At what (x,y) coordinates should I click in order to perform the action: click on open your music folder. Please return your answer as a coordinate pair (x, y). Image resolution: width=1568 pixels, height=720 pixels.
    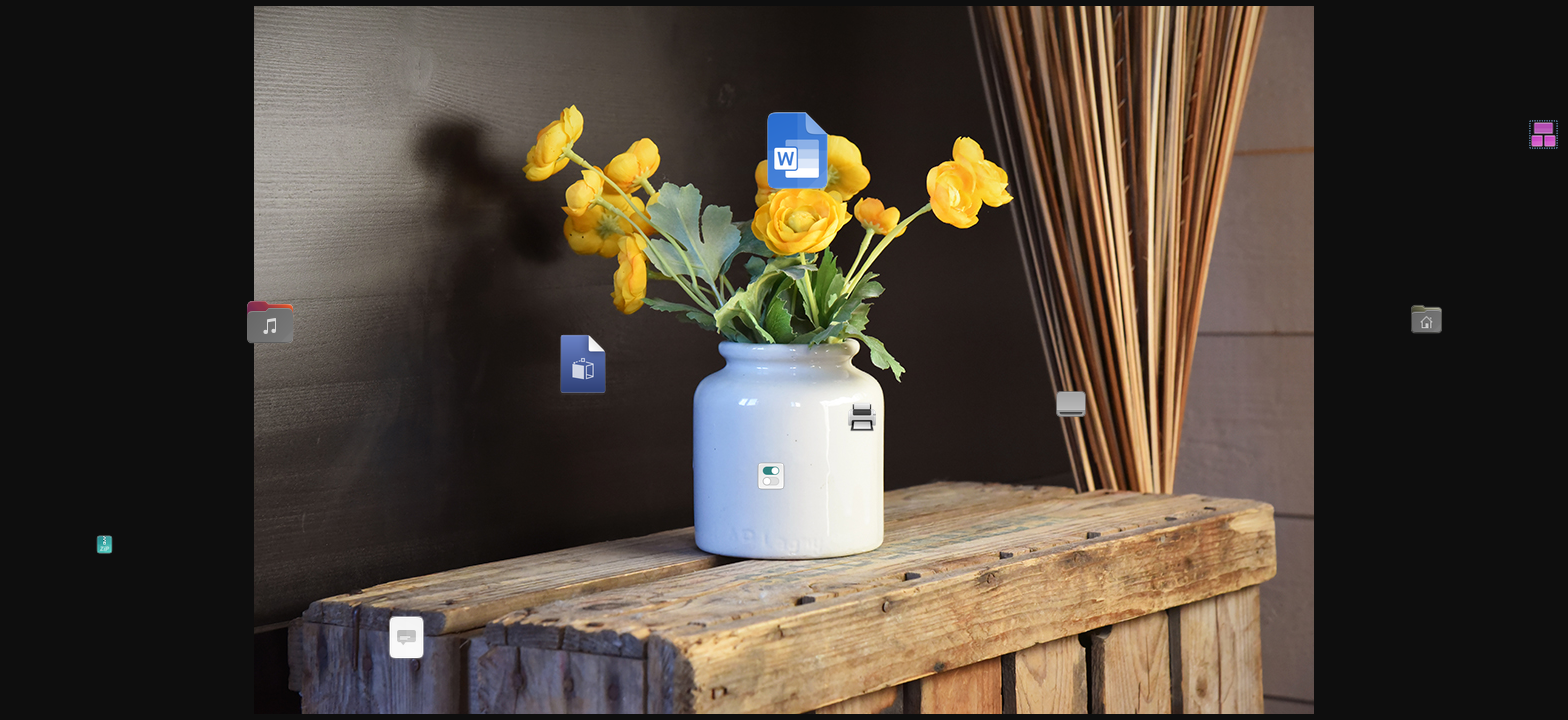
    Looking at the image, I should click on (270, 322).